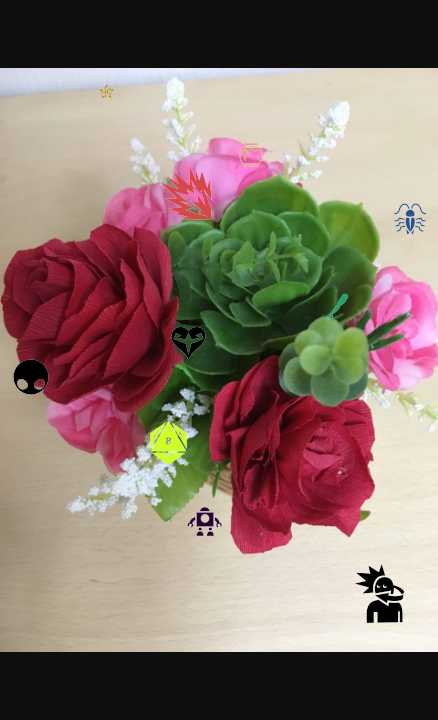  Describe the element at coordinates (337, 307) in the screenshot. I see `select arm or upper limb in character customization` at that location.